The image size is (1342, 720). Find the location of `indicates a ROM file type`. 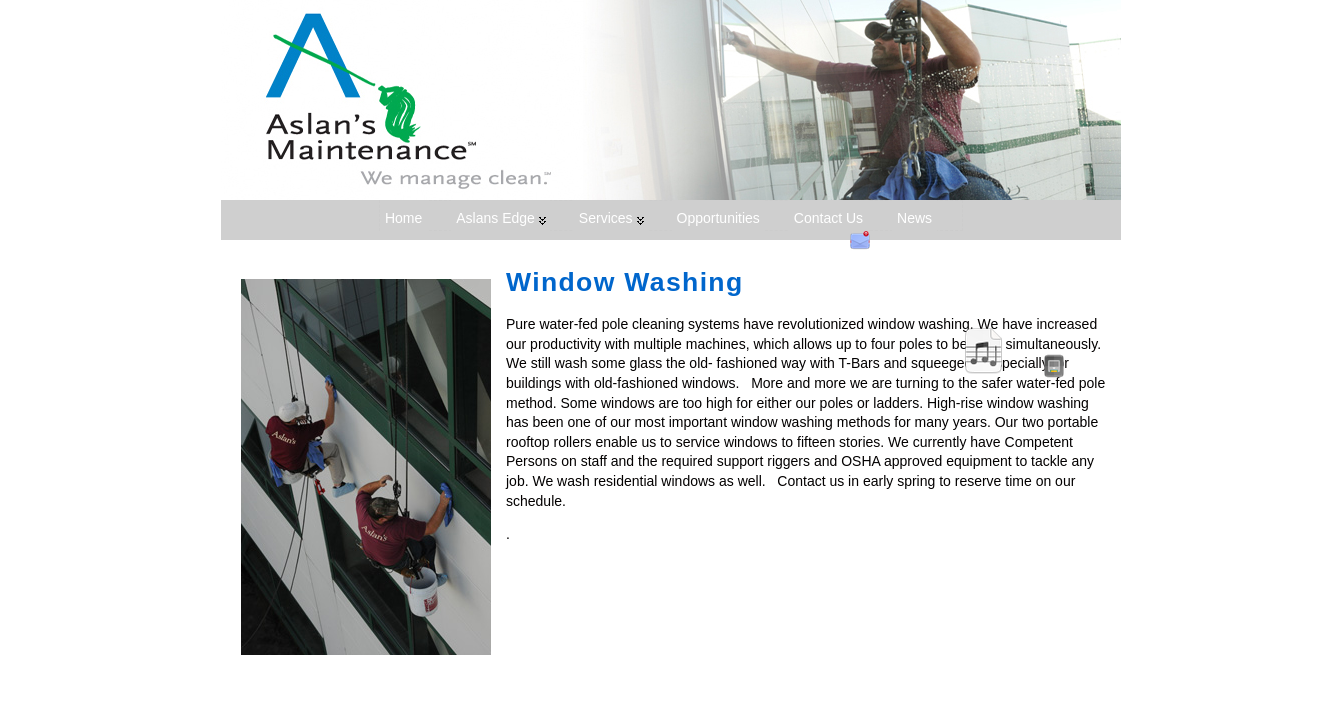

indicates a ROM file type is located at coordinates (1054, 366).